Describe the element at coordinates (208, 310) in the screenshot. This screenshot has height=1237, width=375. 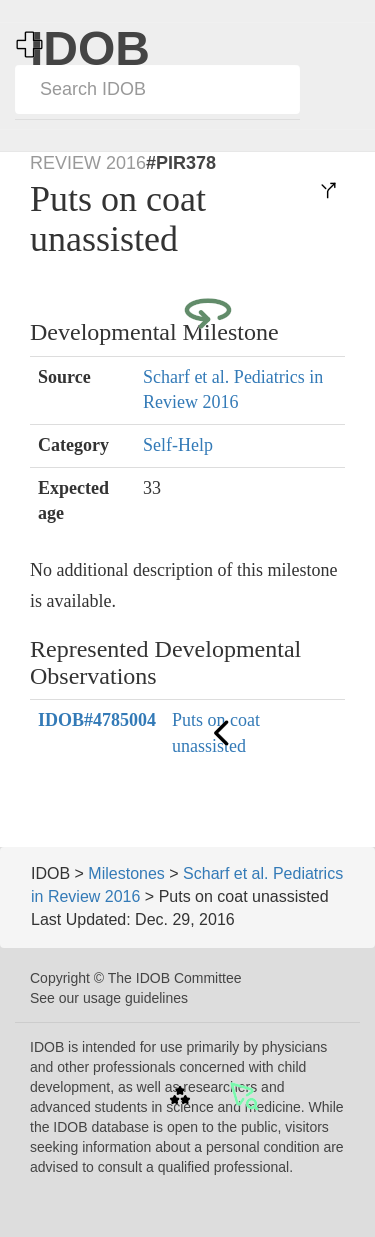
I see `rotate to view 360-degree content` at that location.